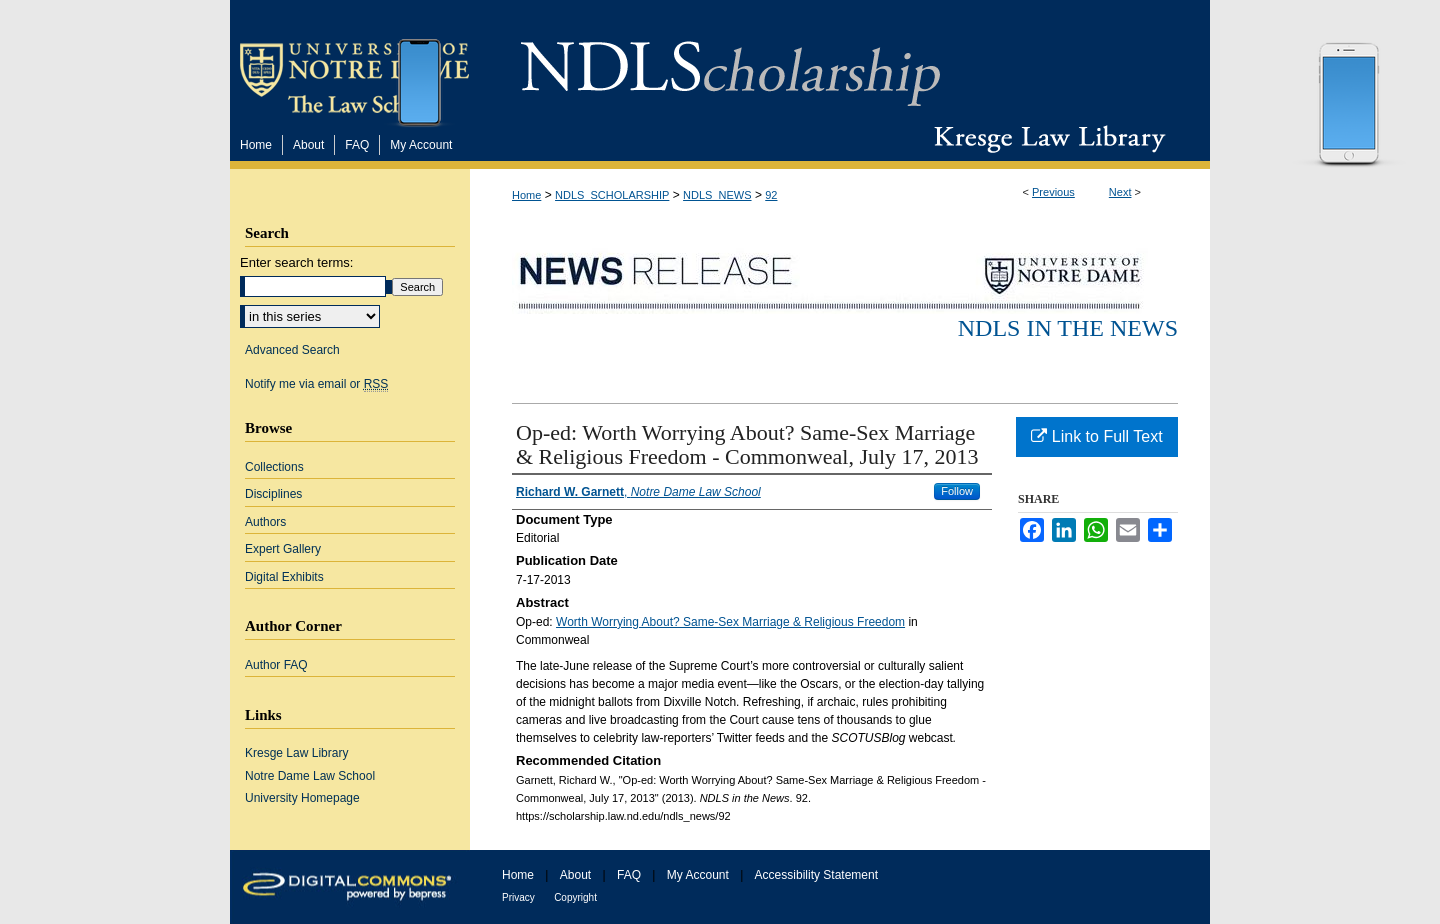 This screenshot has height=924, width=1440. What do you see at coordinates (419, 83) in the screenshot?
I see `iPhone XS Max device icon` at bounding box center [419, 83].